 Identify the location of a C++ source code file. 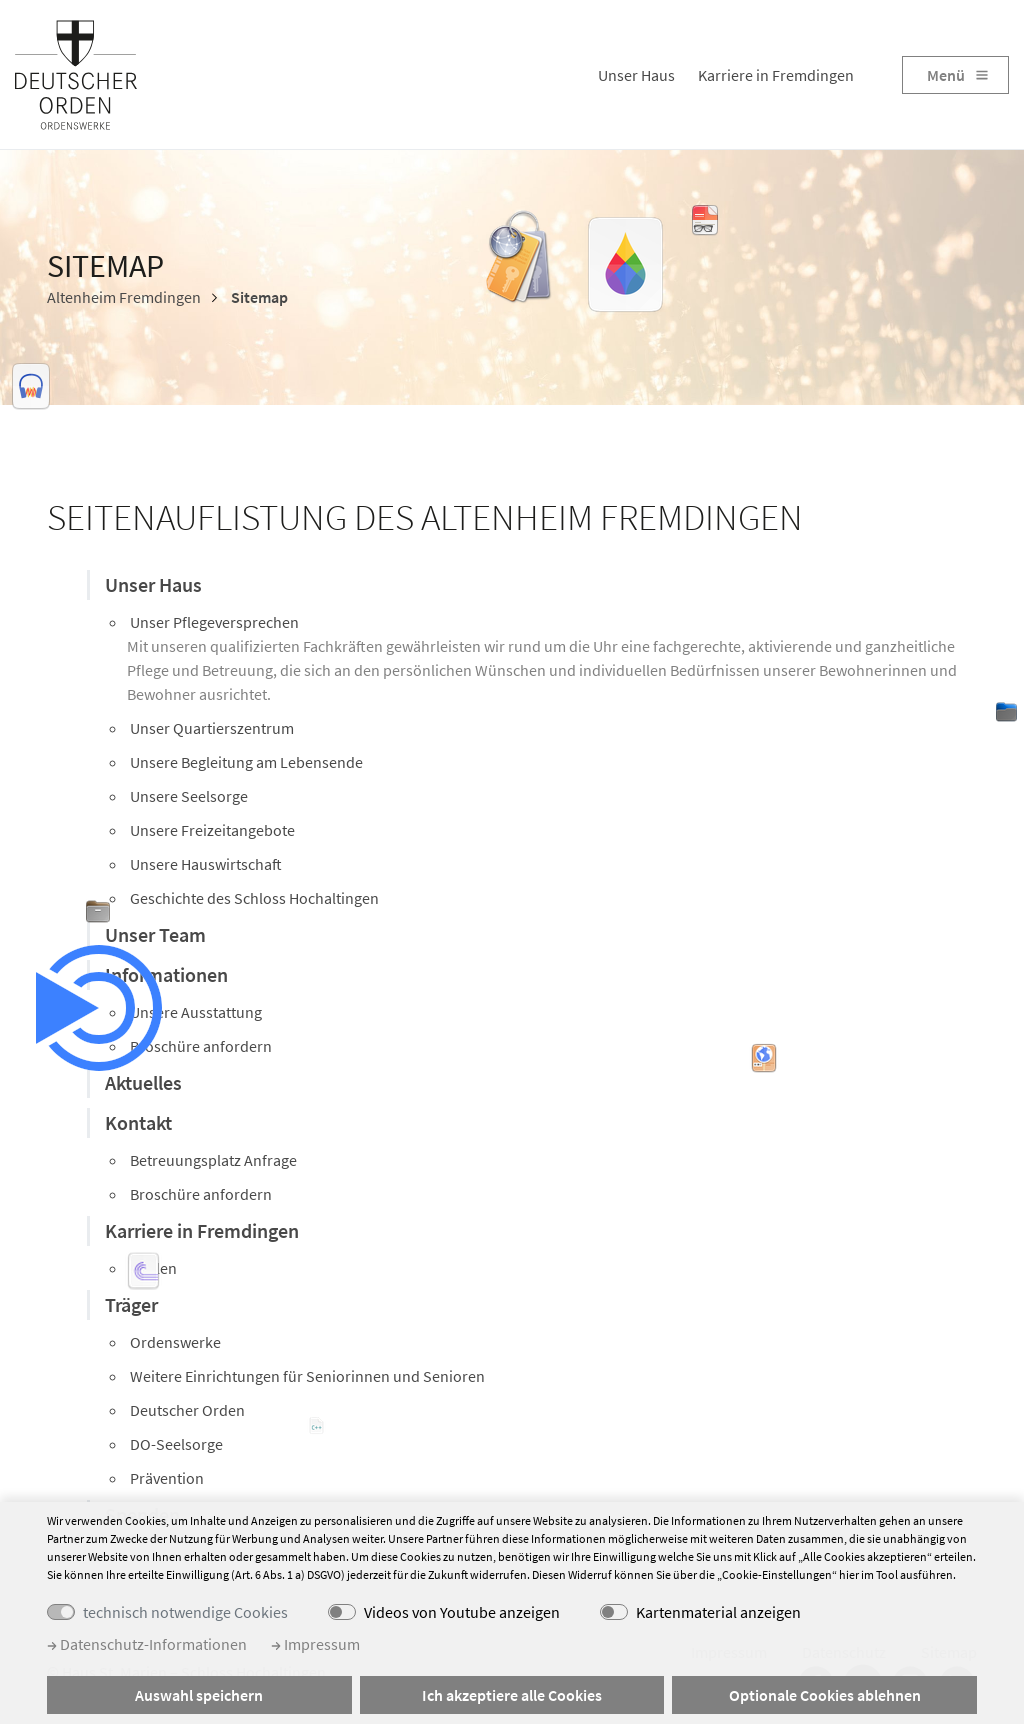
(316, 1425).